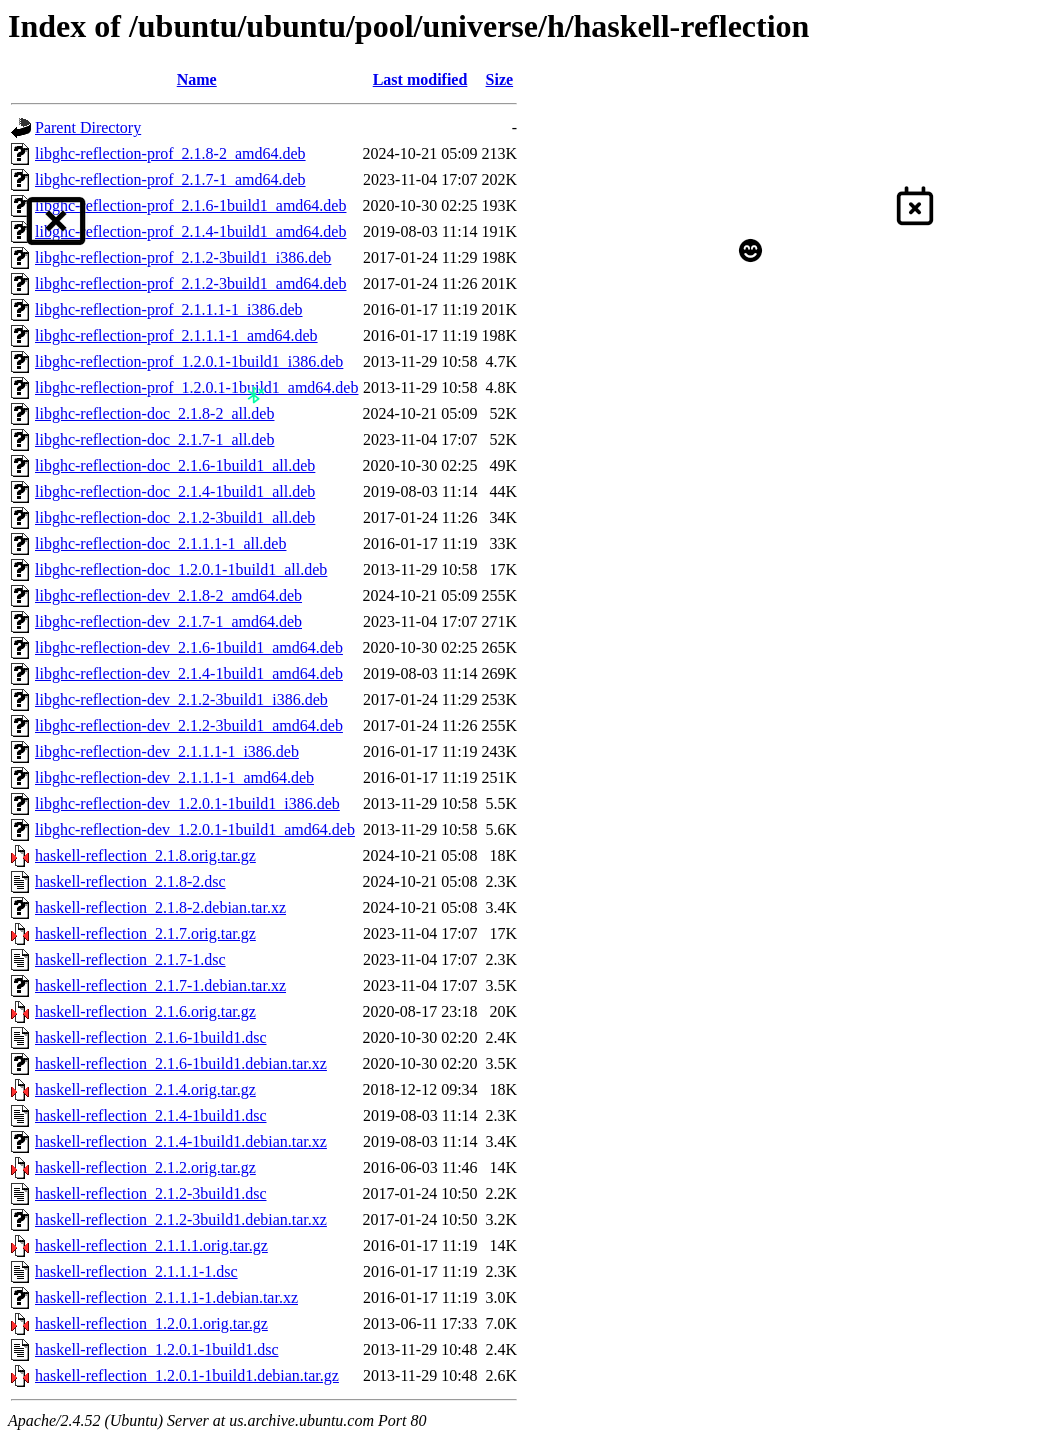 The image size is (1053, 1438). What do you see at coordinates (750, 250) in the screenshot?
I see `add a positive reaction or emoji` at bounding box center [750, 250].